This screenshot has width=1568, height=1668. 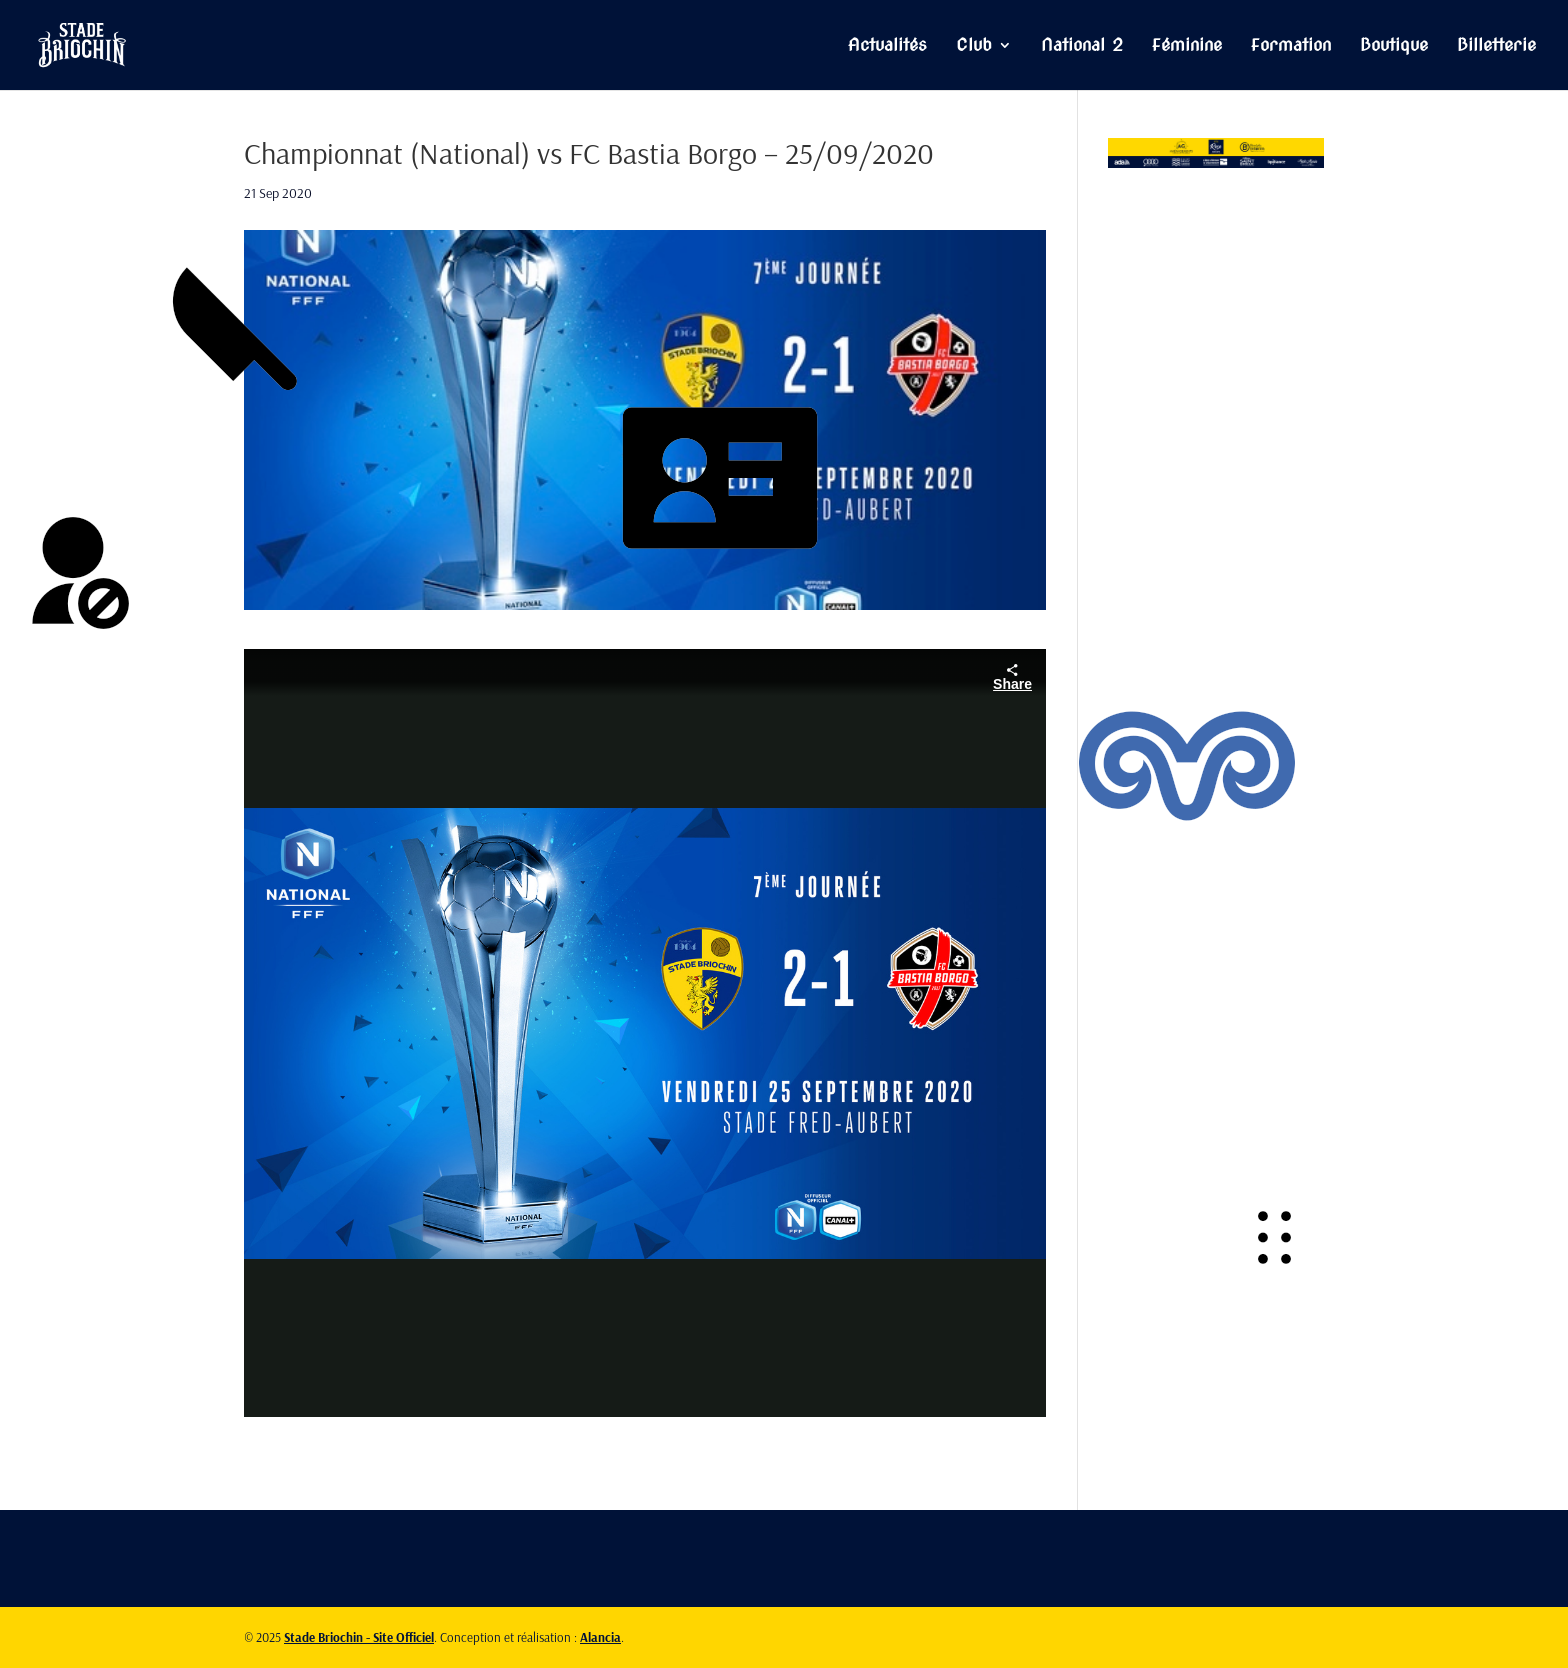 I want to click on block or ban a user, so click(x=73, y=573).